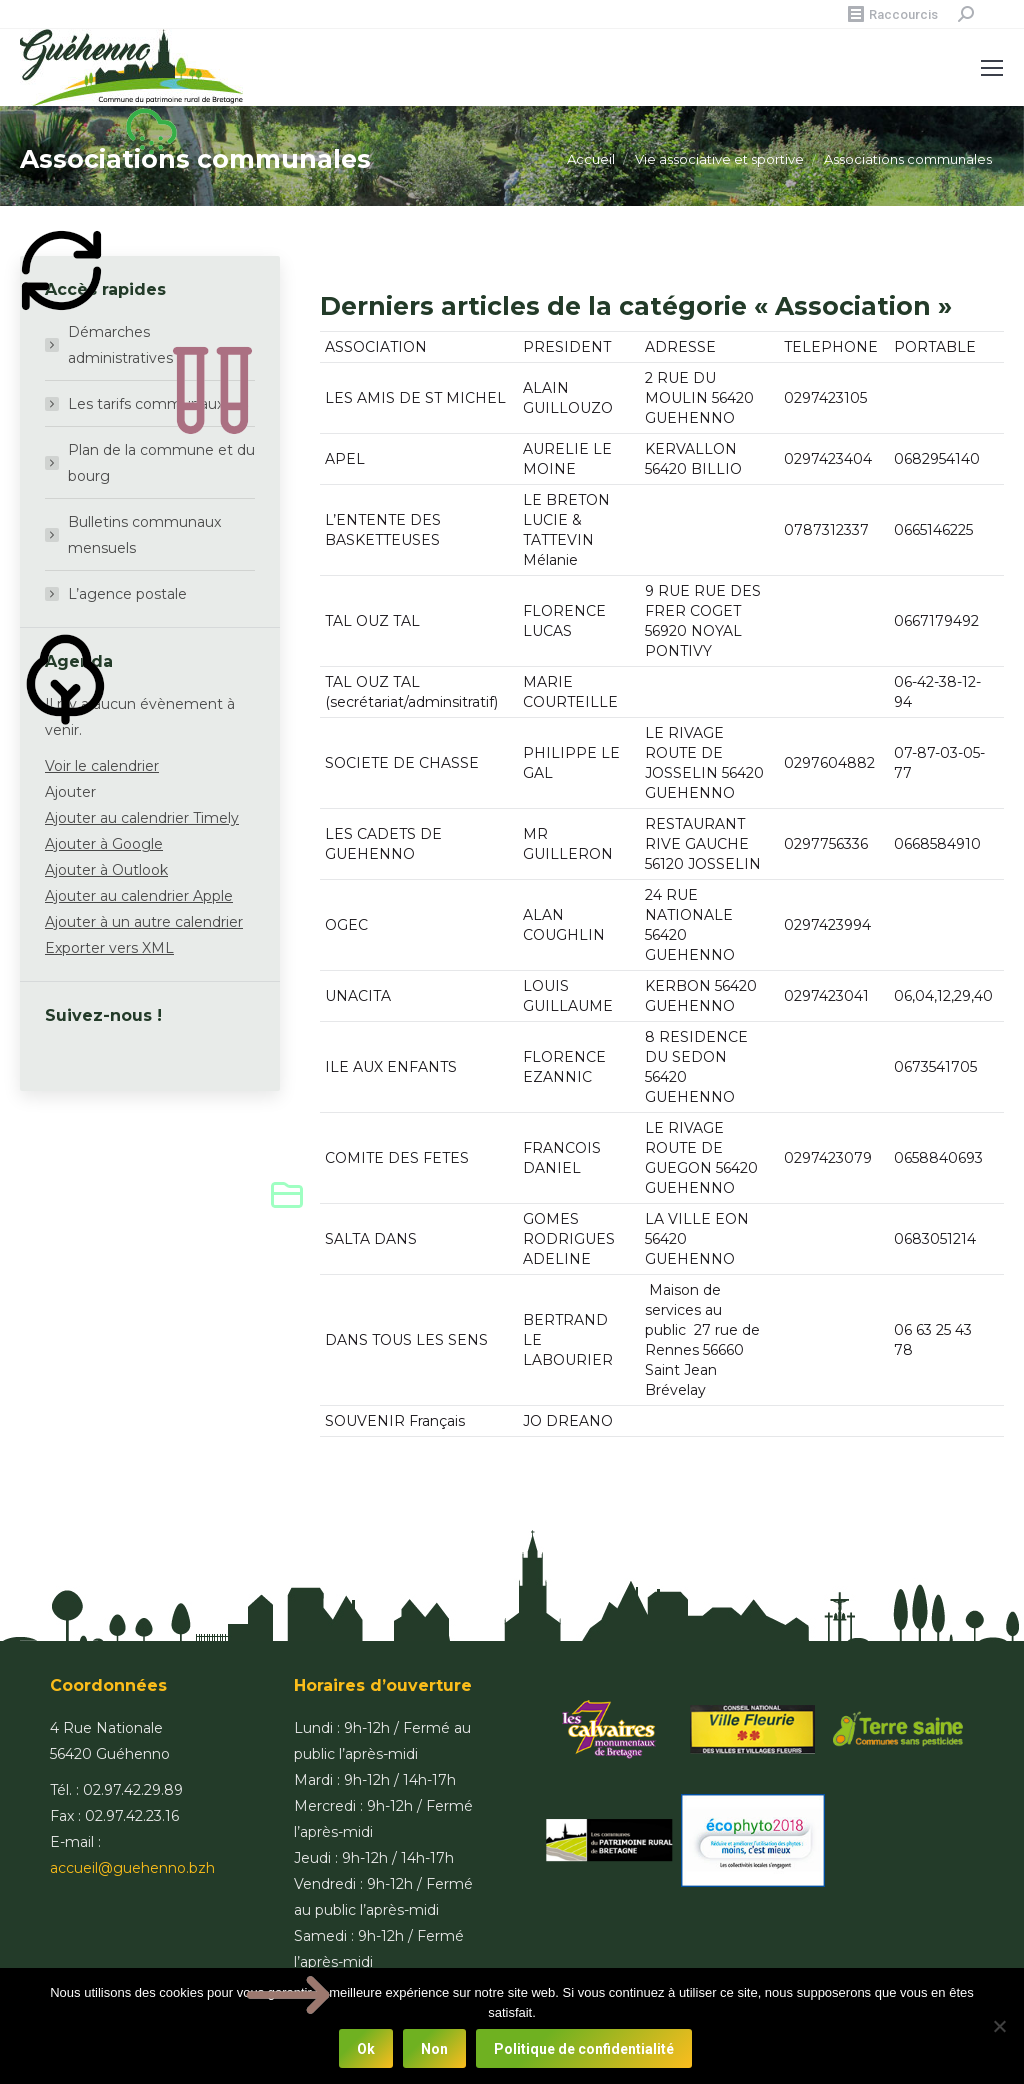 The image size is (1024, 2084). Describe the element at coordinates (287, 1196) in the screenshot. I see `access a folder or directory` at that location.